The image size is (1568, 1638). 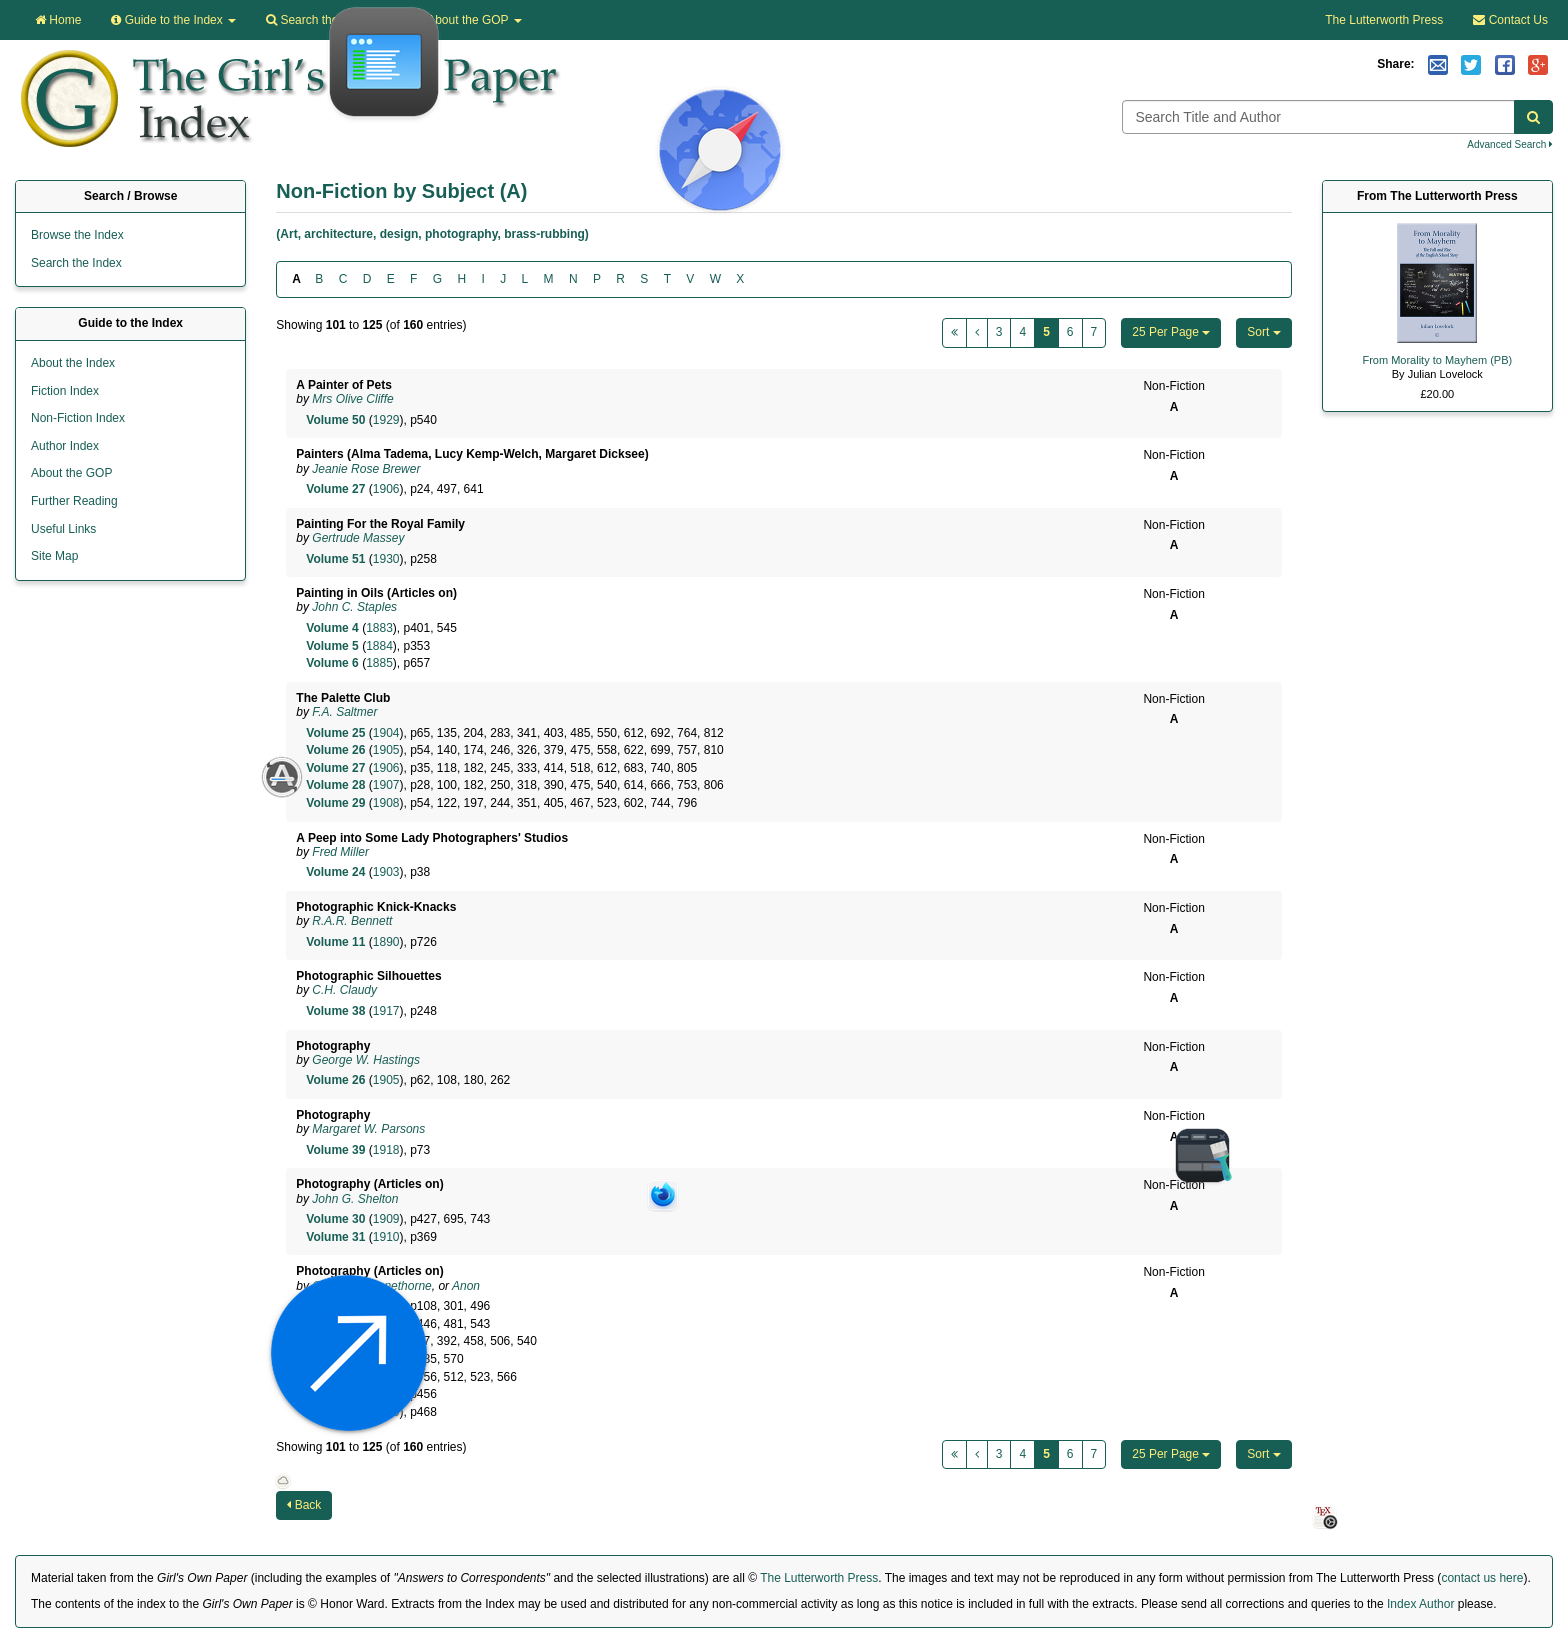 What do you see at coordinates (1324, 1516) in the screenshot?
I see `open miktex console for managing tex distributions` at bounding box center [1324, 1516].